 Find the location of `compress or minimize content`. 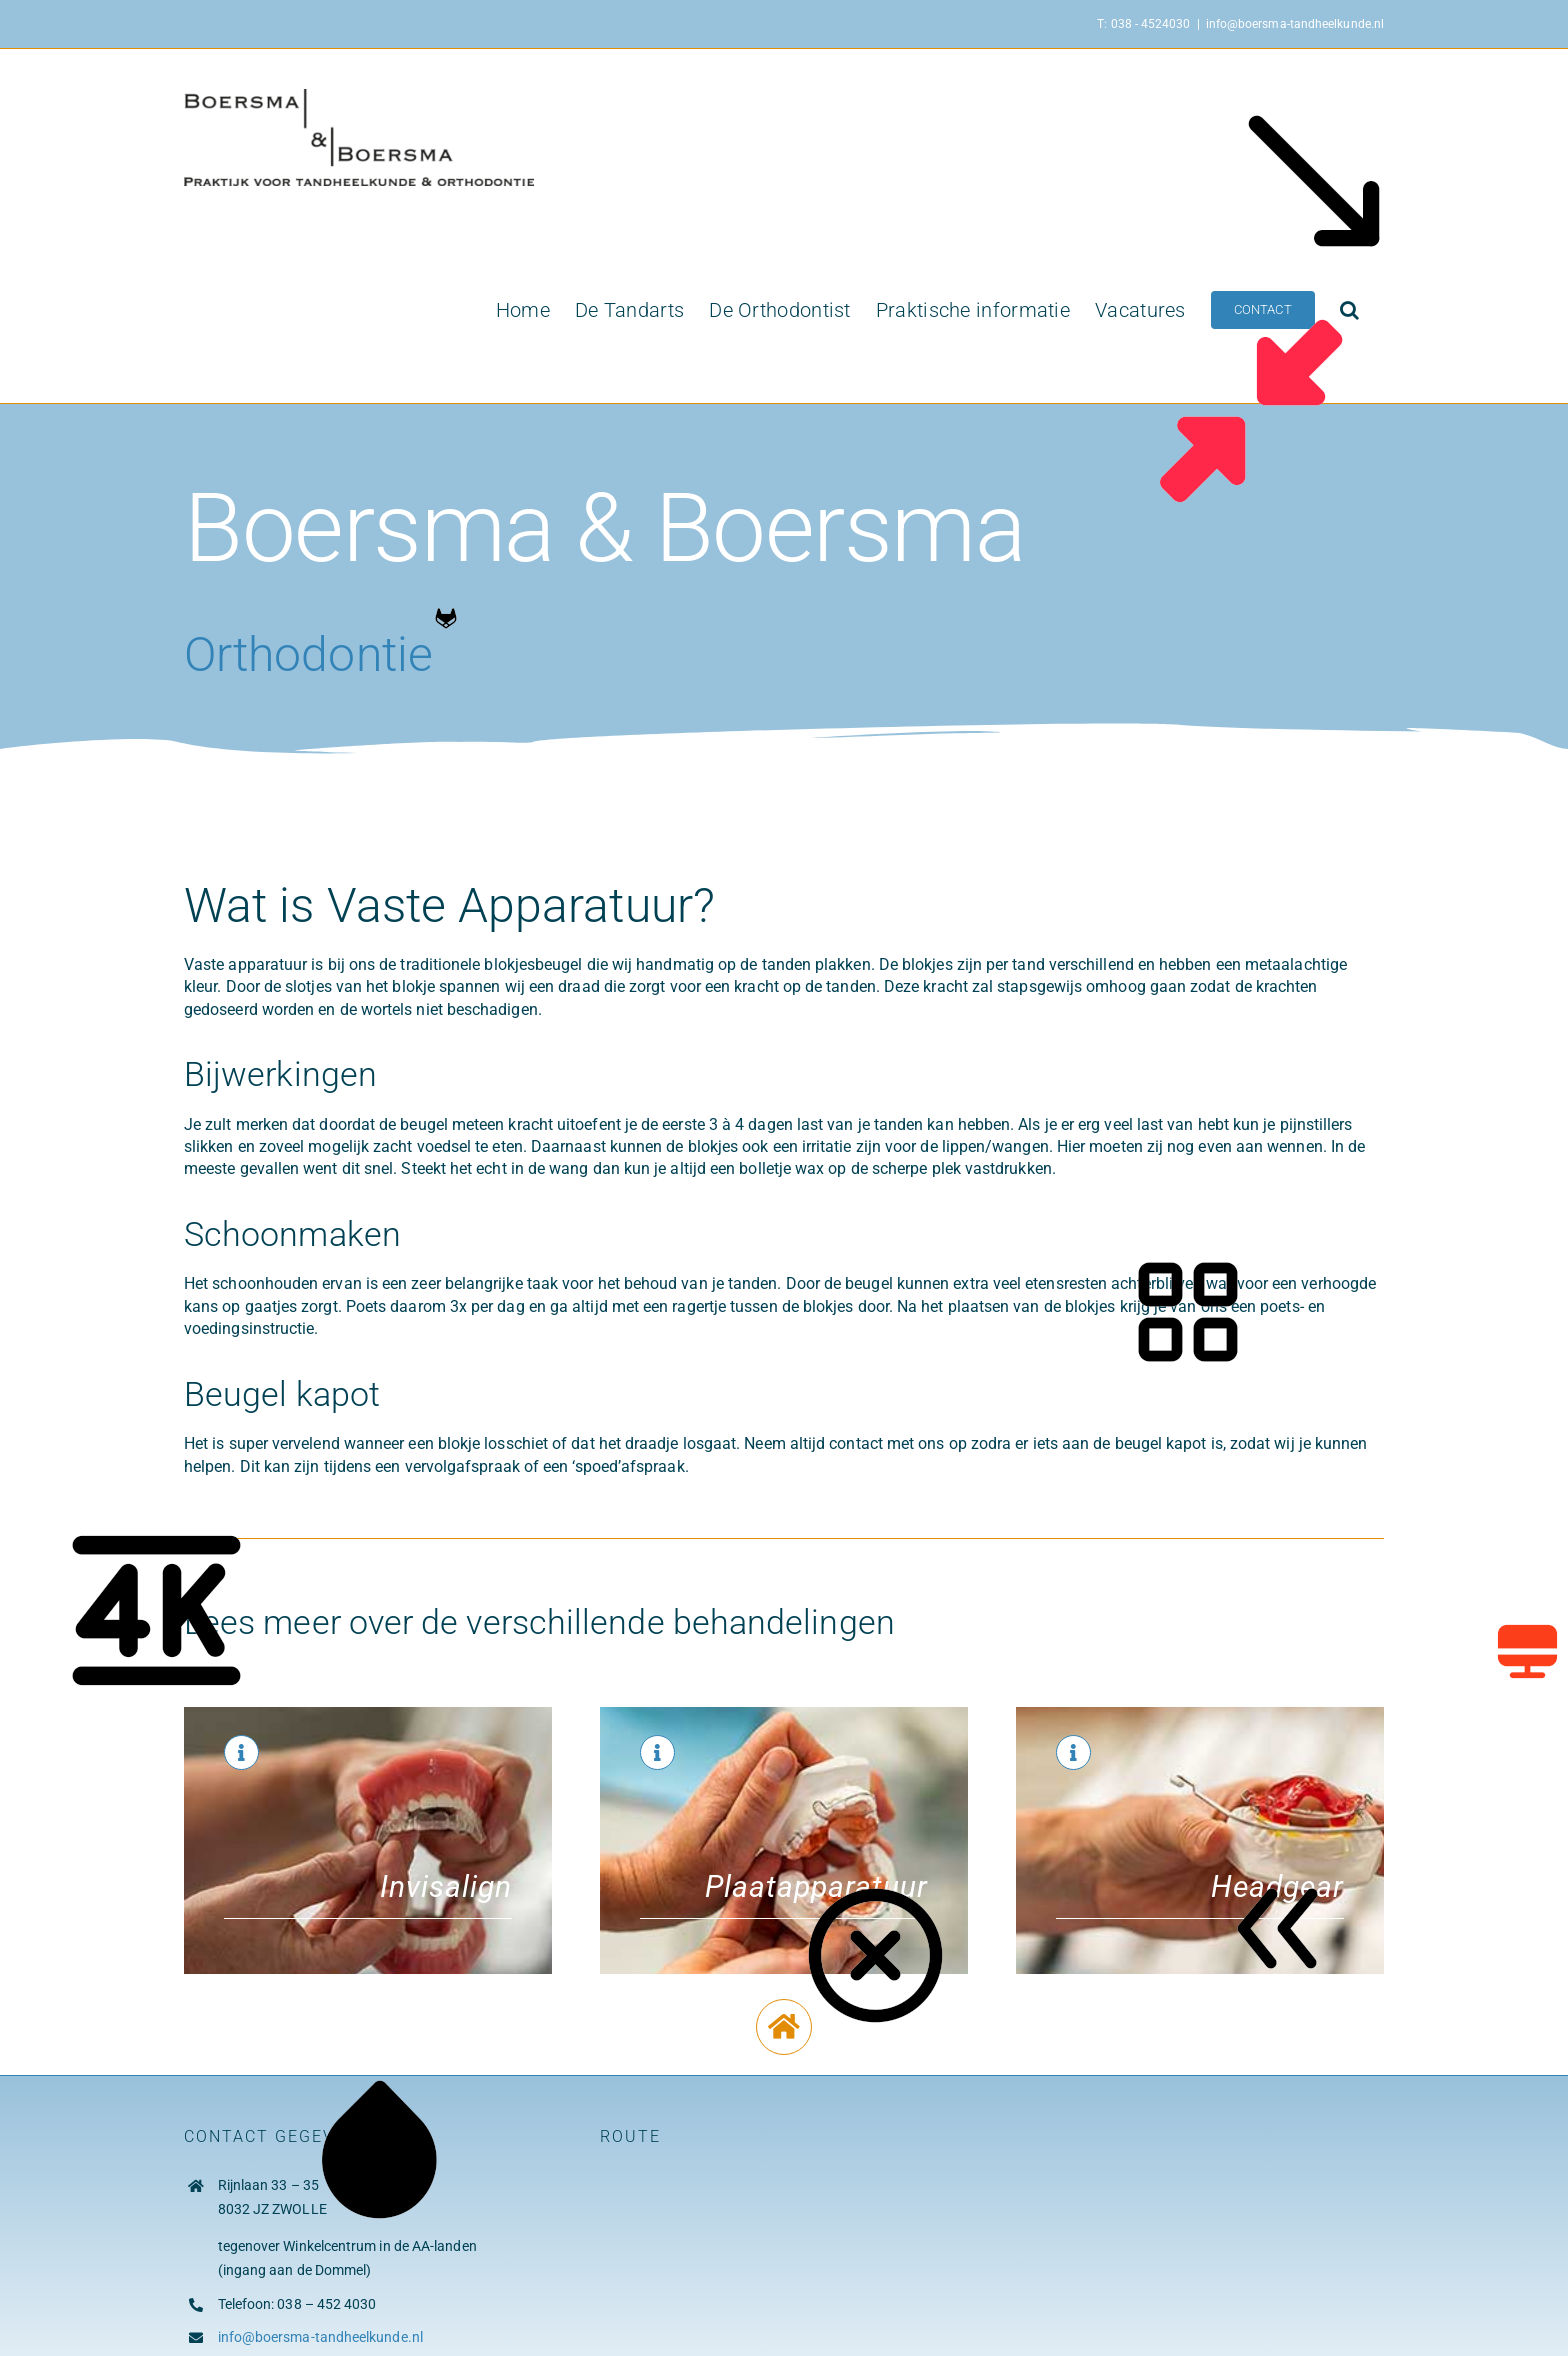

compress or minimize content is located at coordinates (1251, 411).